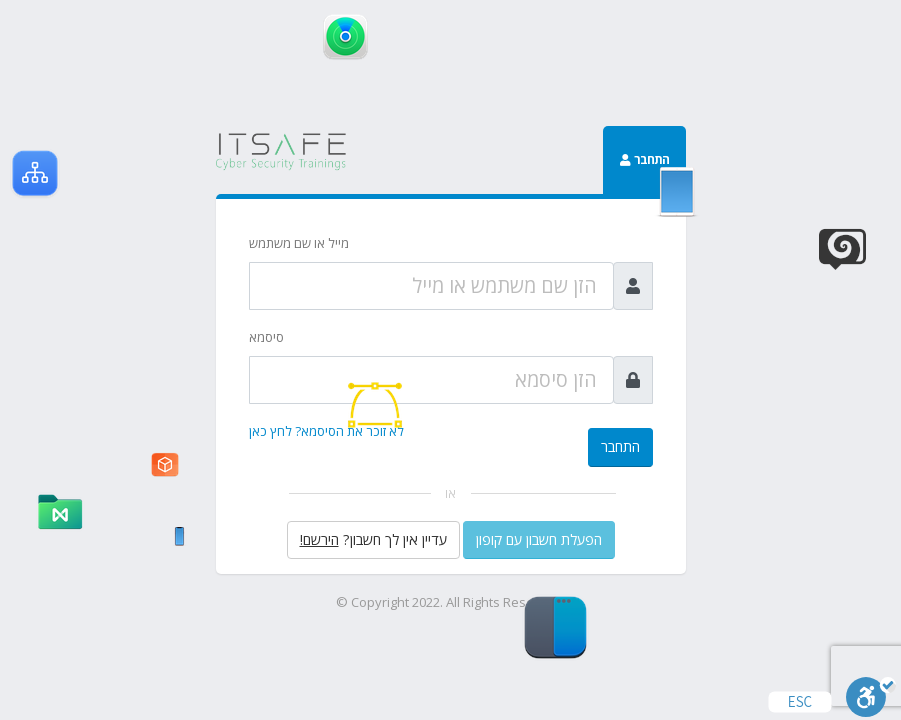 The image size is (901, 720). Describe the element at coordinates (179, 536) in the screenshot. I see `iPhone 12 device icon in red` at that location.